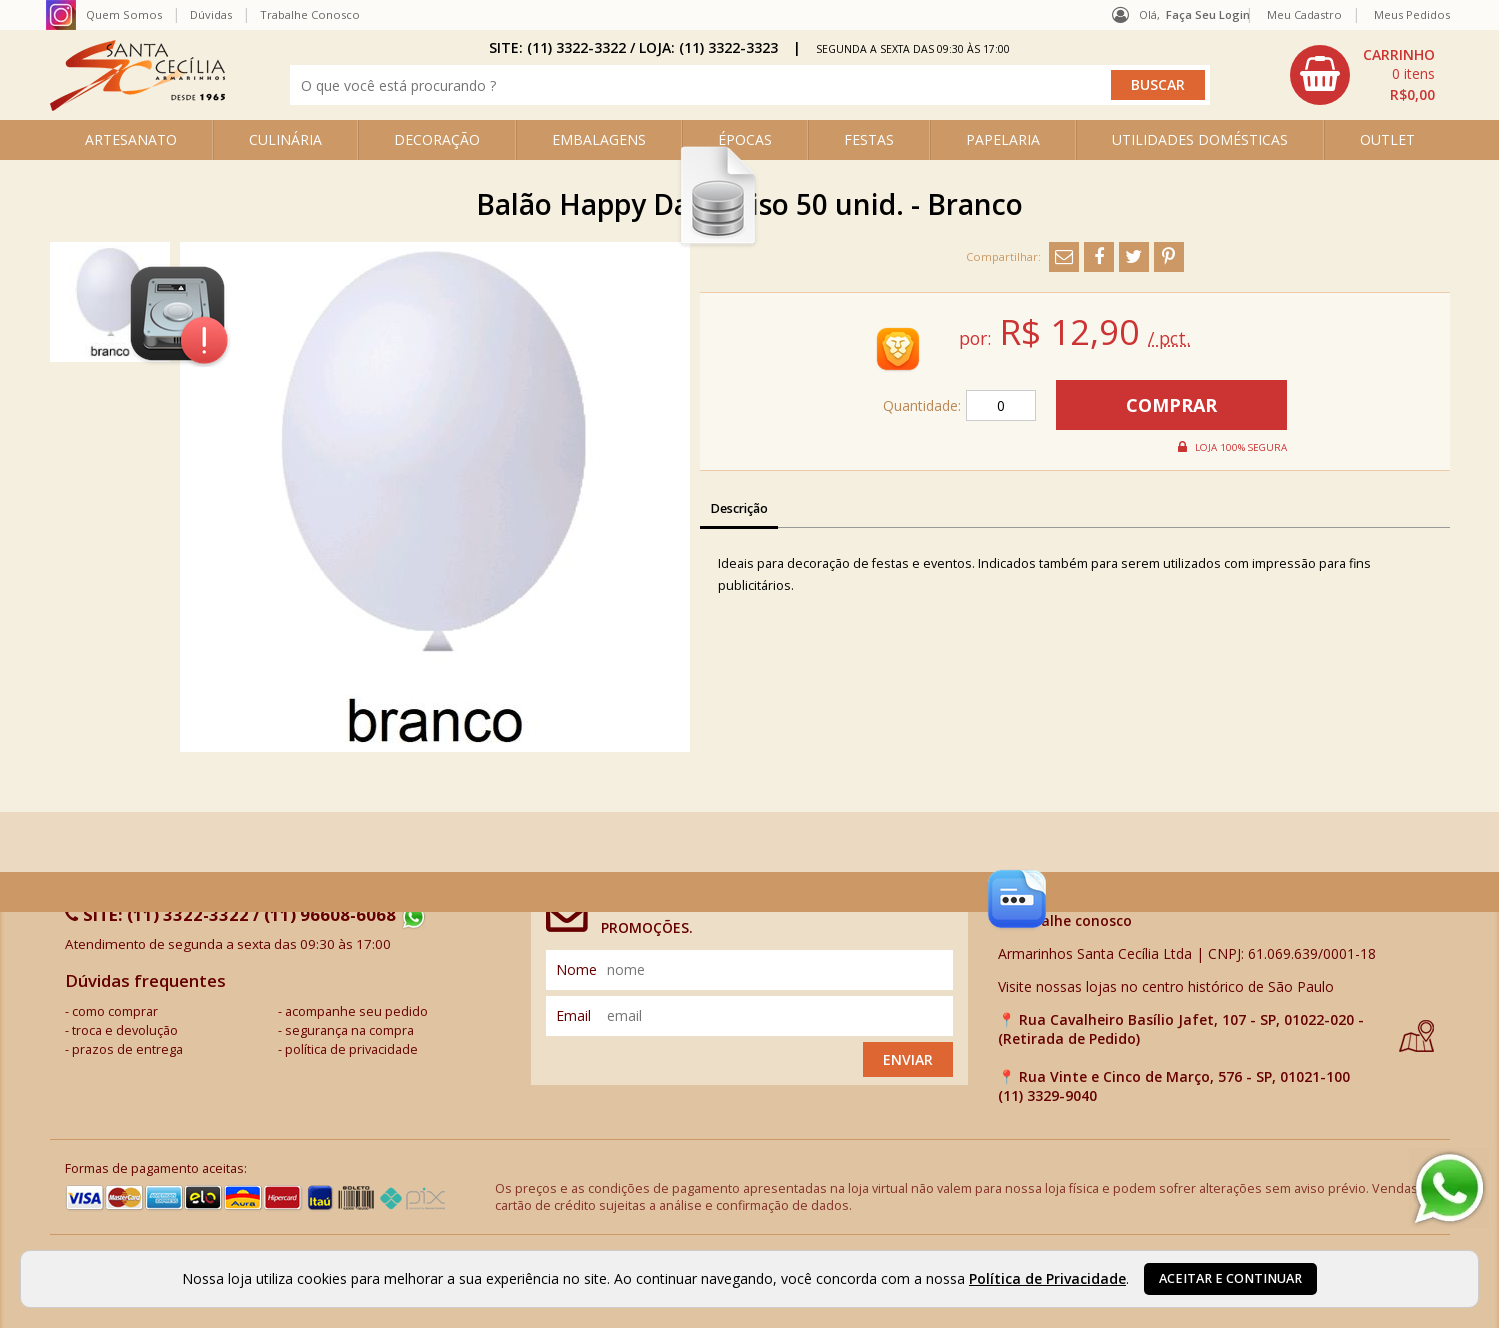 The image size is (1499, 1328). I want to click on disk space warning alert, so click(177, 313).